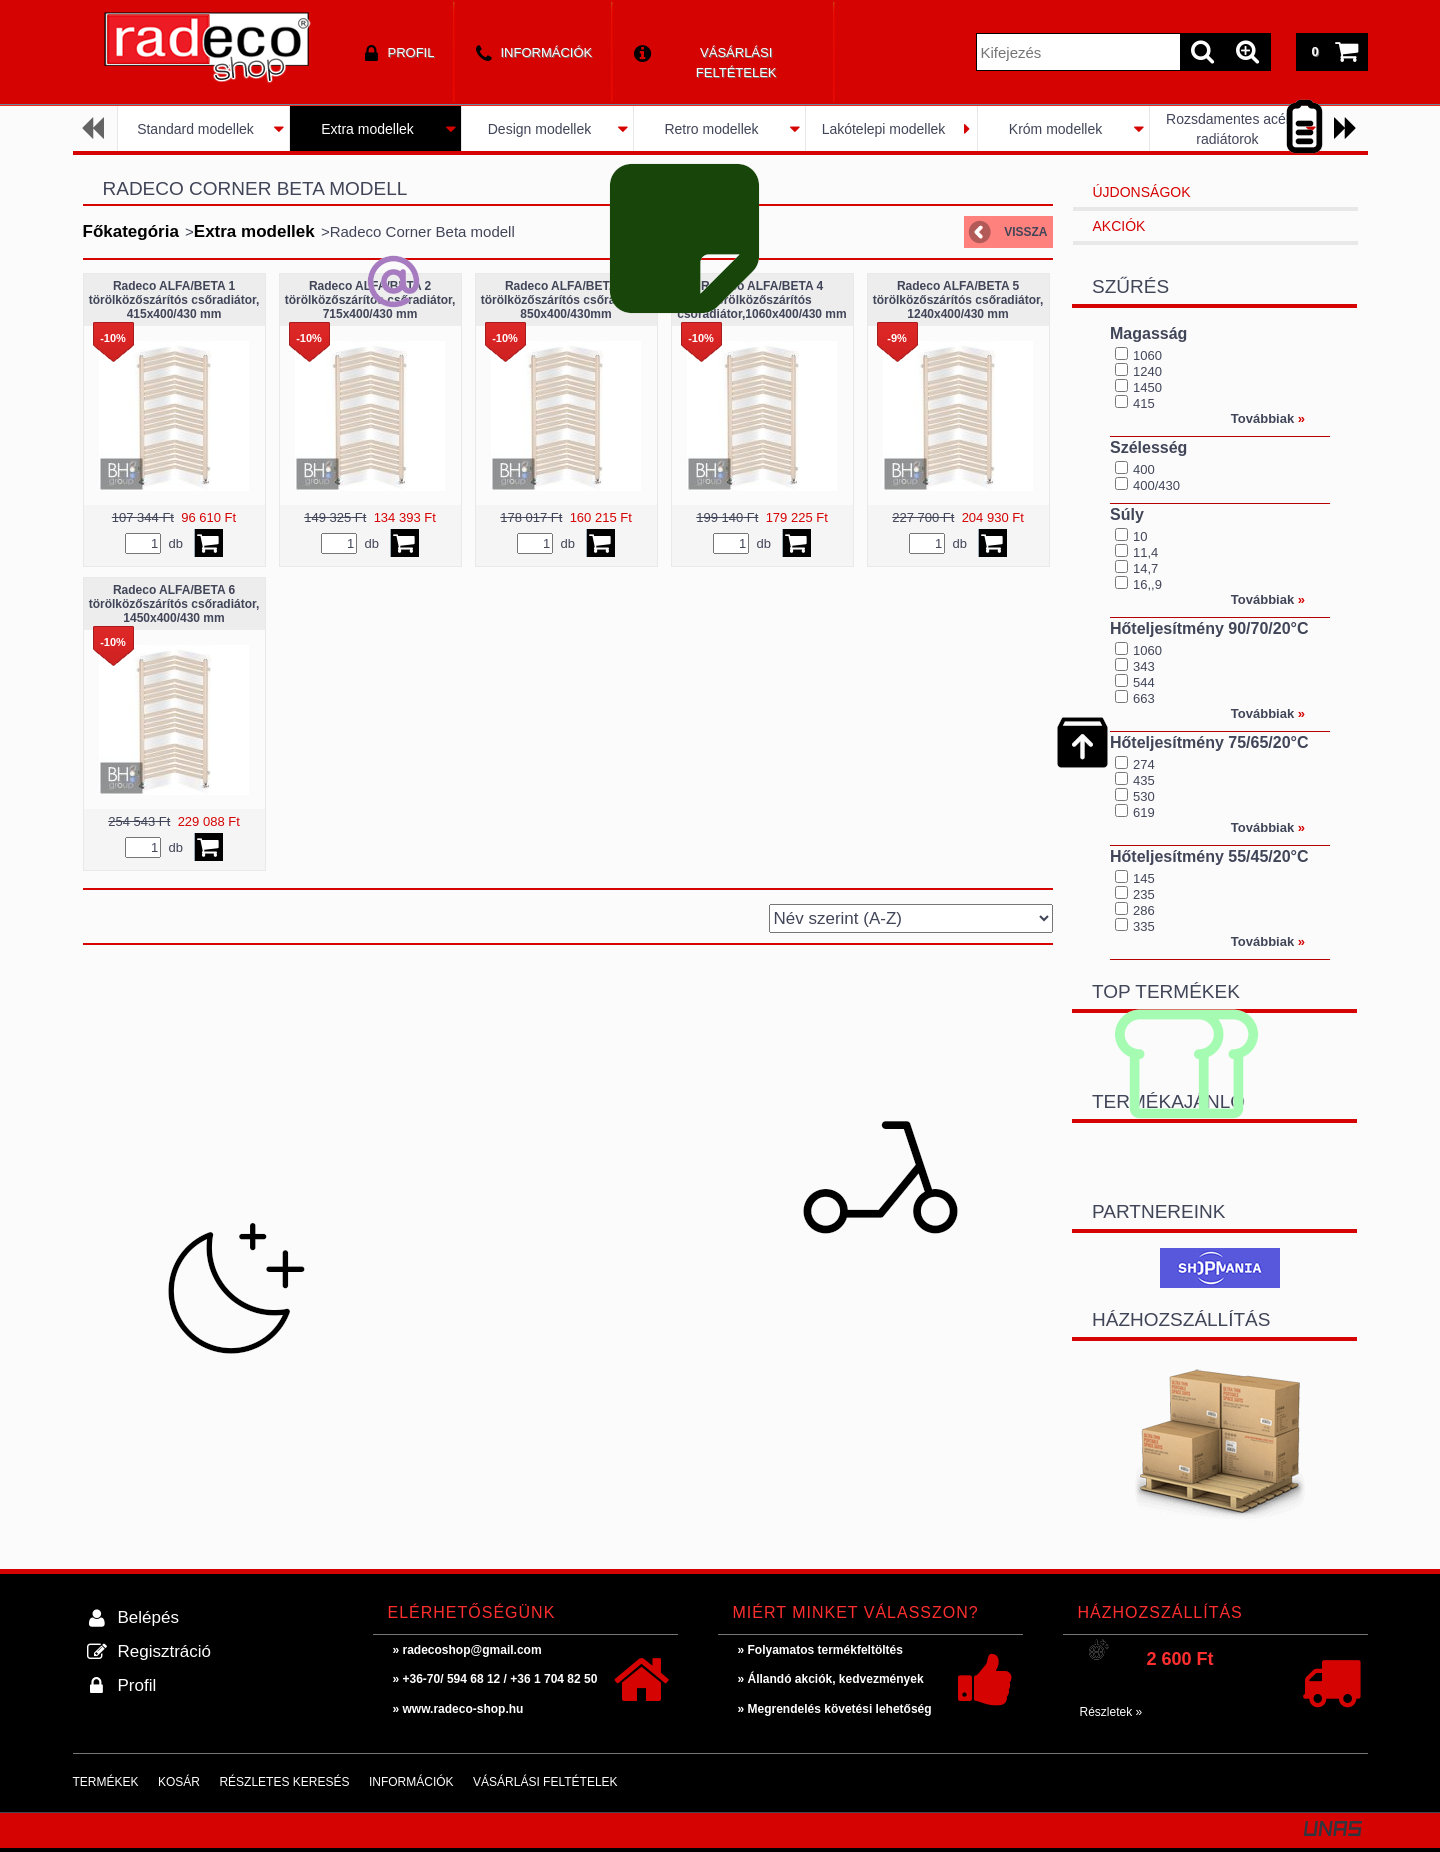 The image size is (1440, 1852). What do you see at coordinates (1082, 742) in the screenshot?
I see `upload file to storage` at bounding box center [1082, 742].